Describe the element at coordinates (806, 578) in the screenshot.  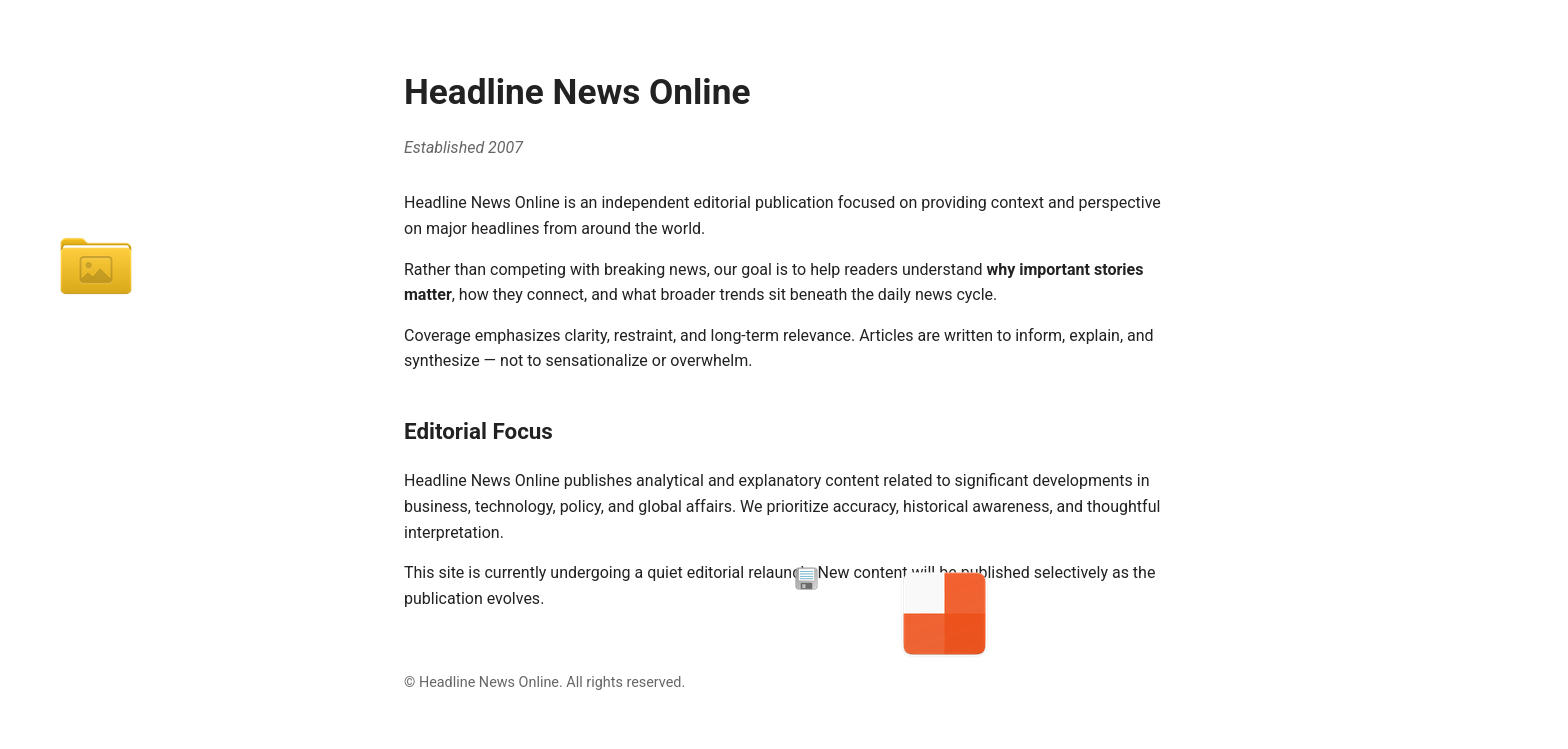
I see `save the current file or document` at that location.